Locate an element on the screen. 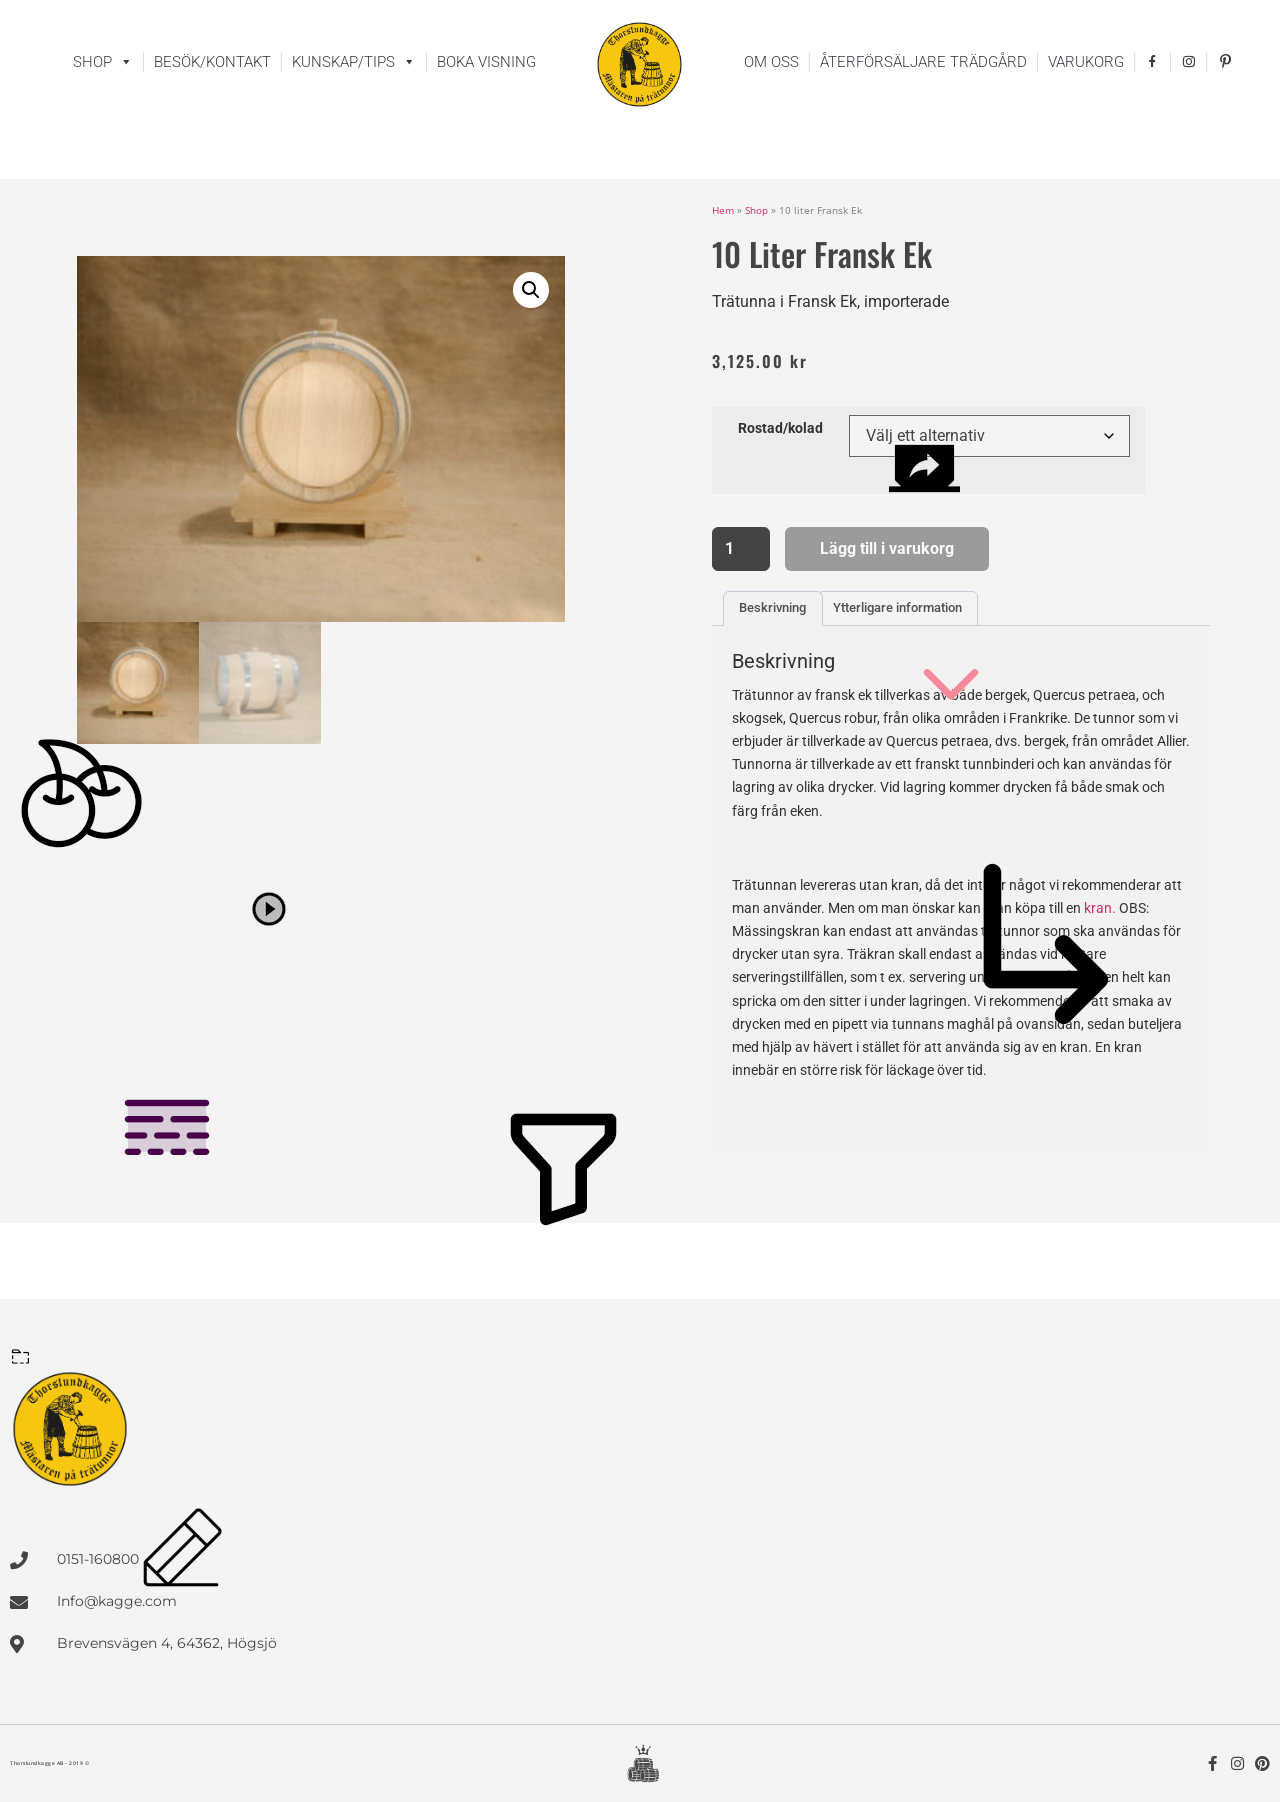  create a new folder is located at coordinates (20, 1356).